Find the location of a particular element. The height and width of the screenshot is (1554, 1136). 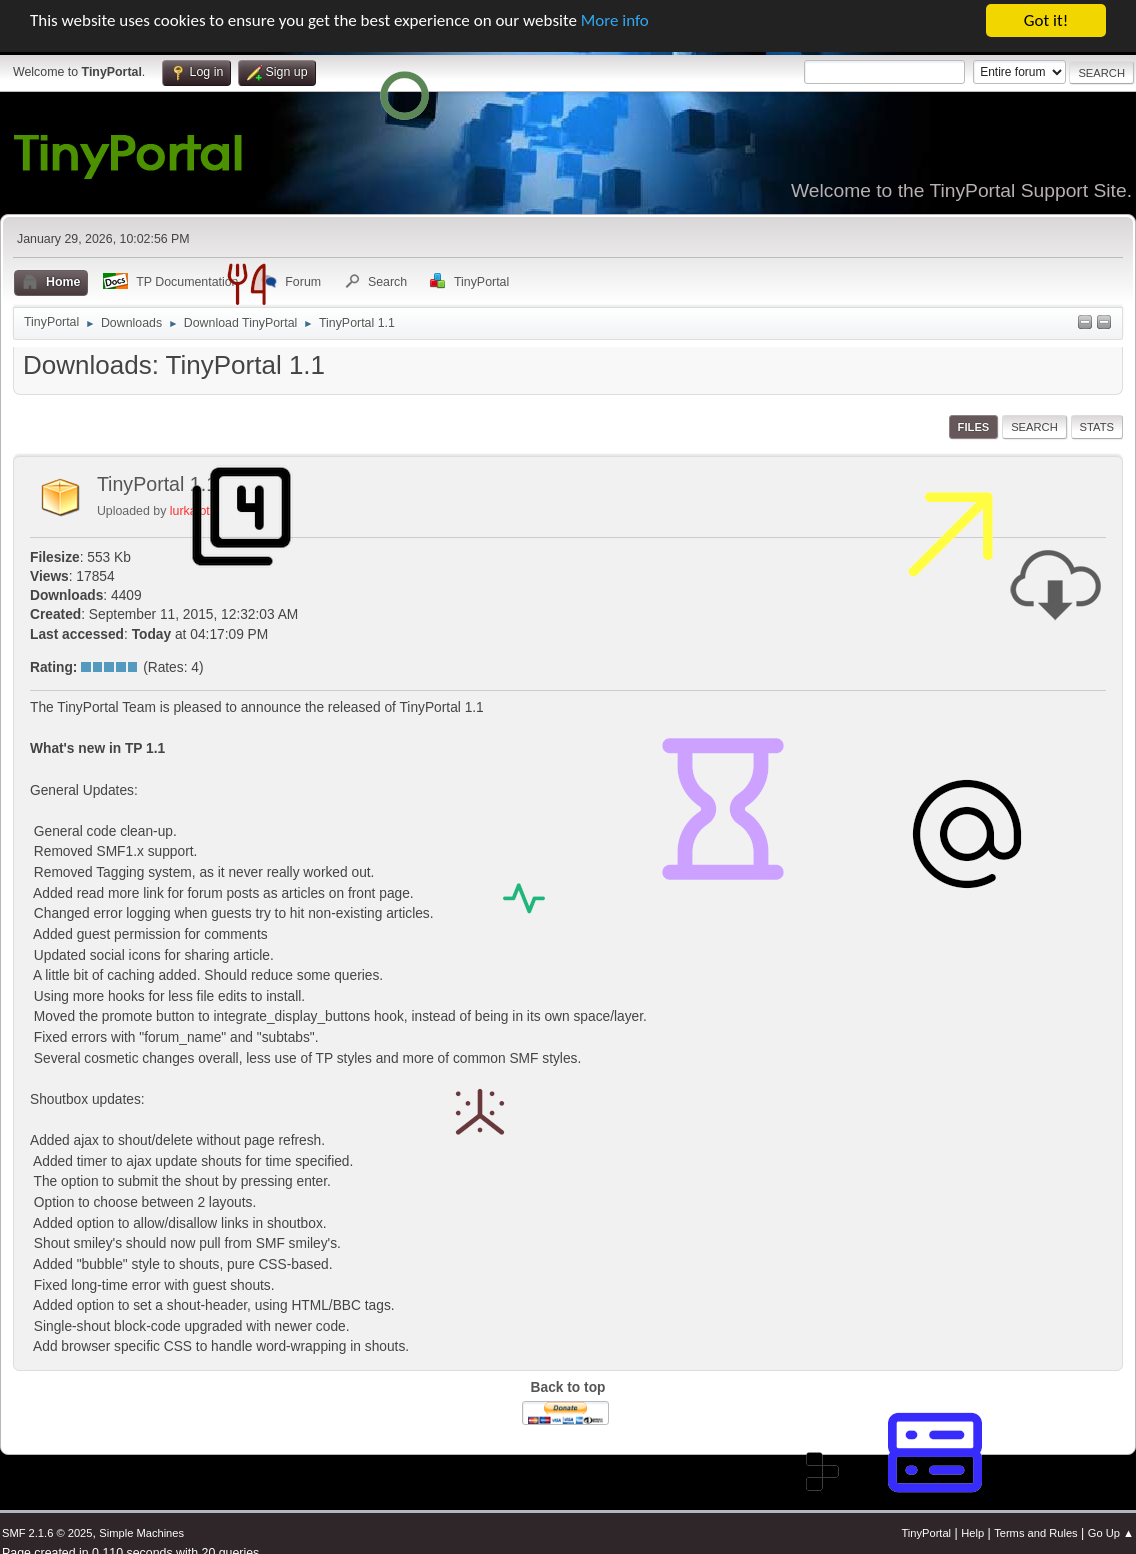

view repository activity and insights is located at coordinates (524, 899).